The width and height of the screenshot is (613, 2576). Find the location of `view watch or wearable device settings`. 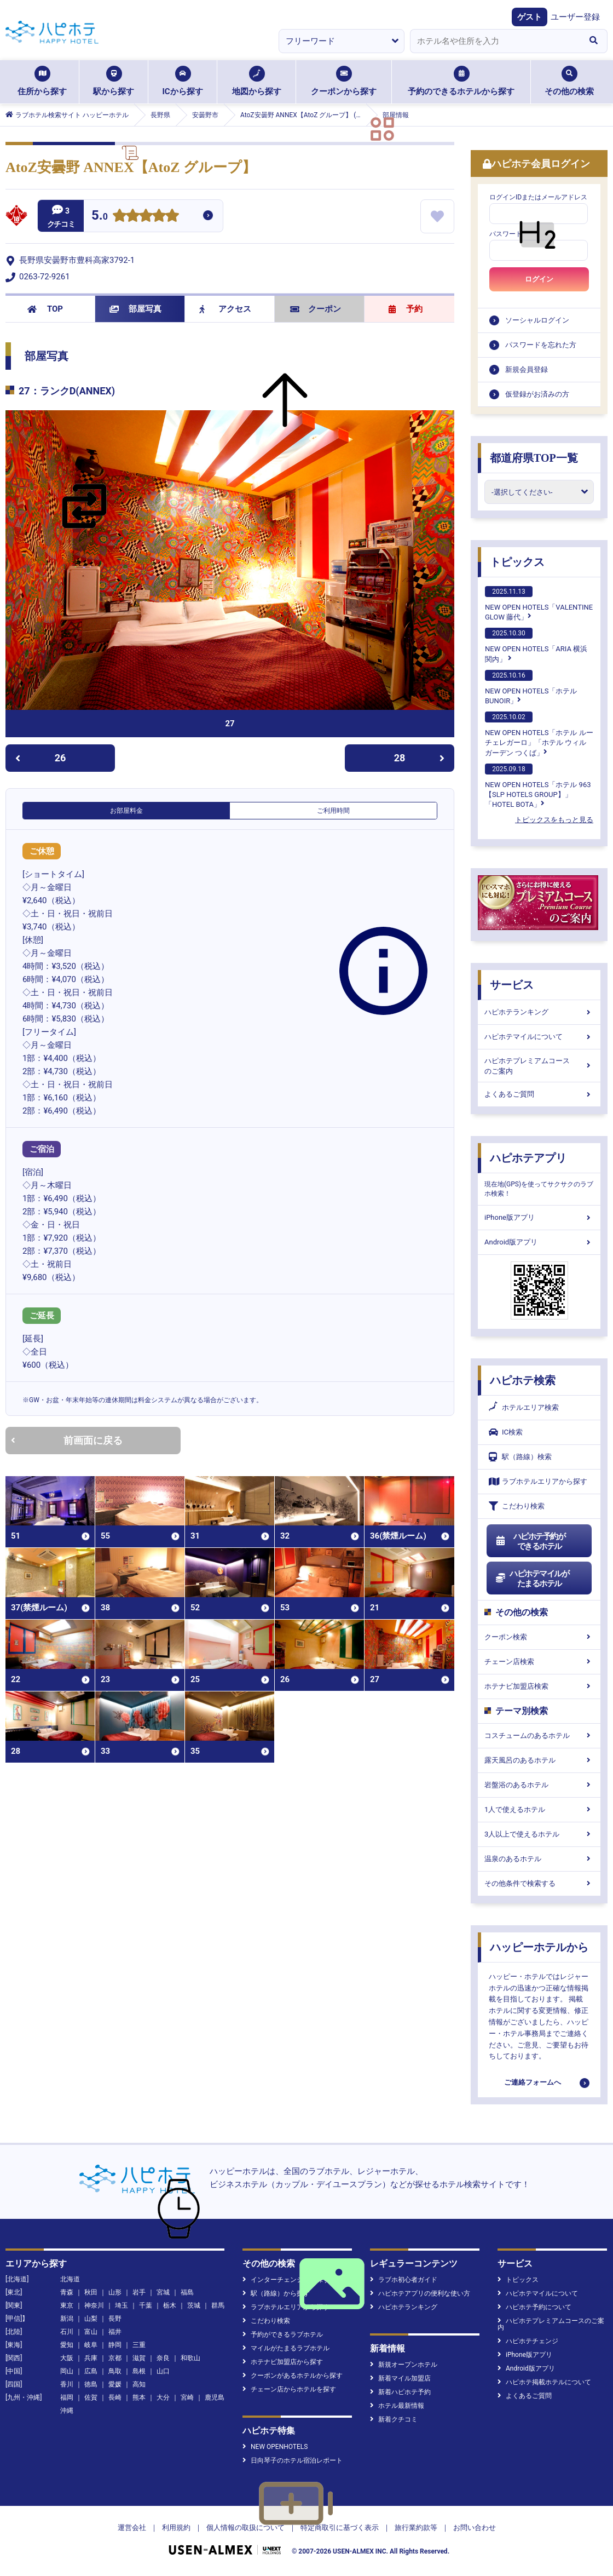

view watch or wearable device settings is located at coordinates (178, 2208).